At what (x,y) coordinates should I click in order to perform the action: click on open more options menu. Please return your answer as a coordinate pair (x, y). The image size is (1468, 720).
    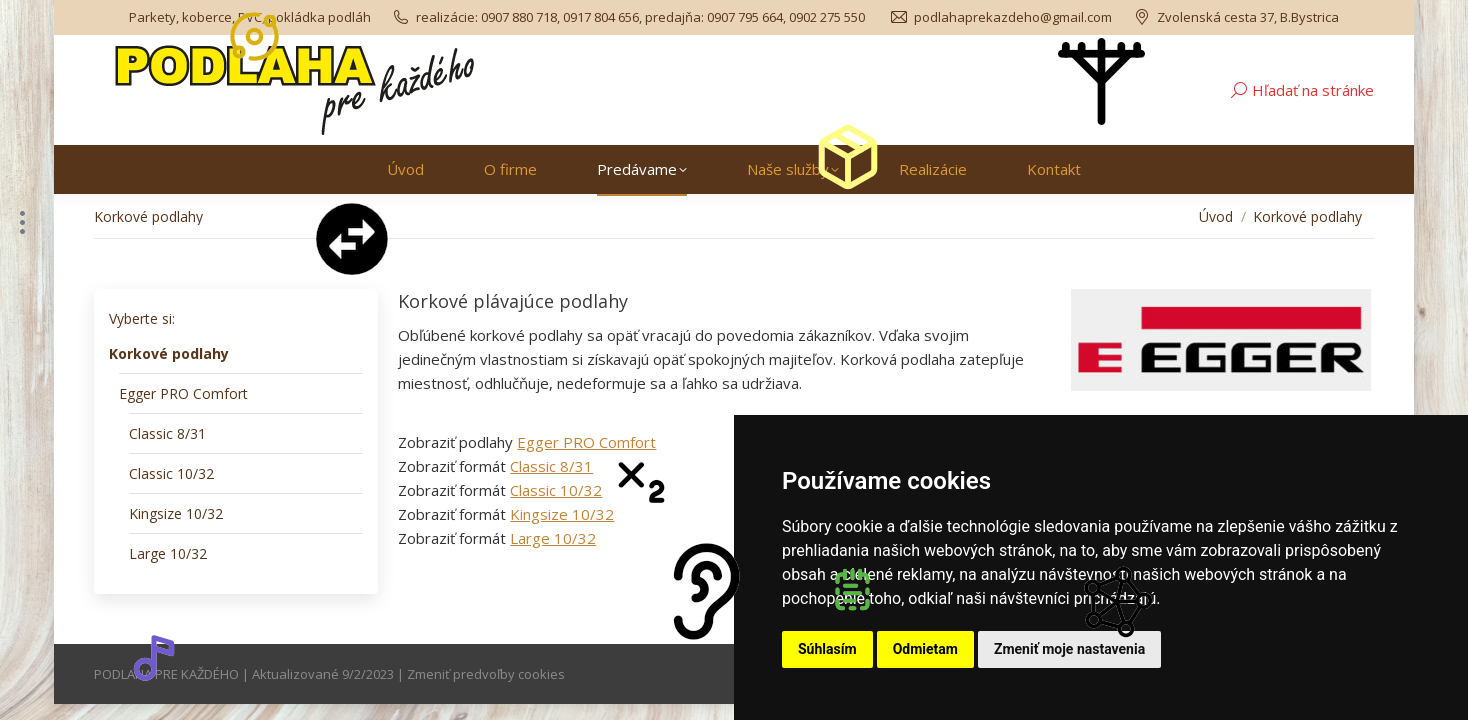
    Looking at the image, I should click on (22, 222).